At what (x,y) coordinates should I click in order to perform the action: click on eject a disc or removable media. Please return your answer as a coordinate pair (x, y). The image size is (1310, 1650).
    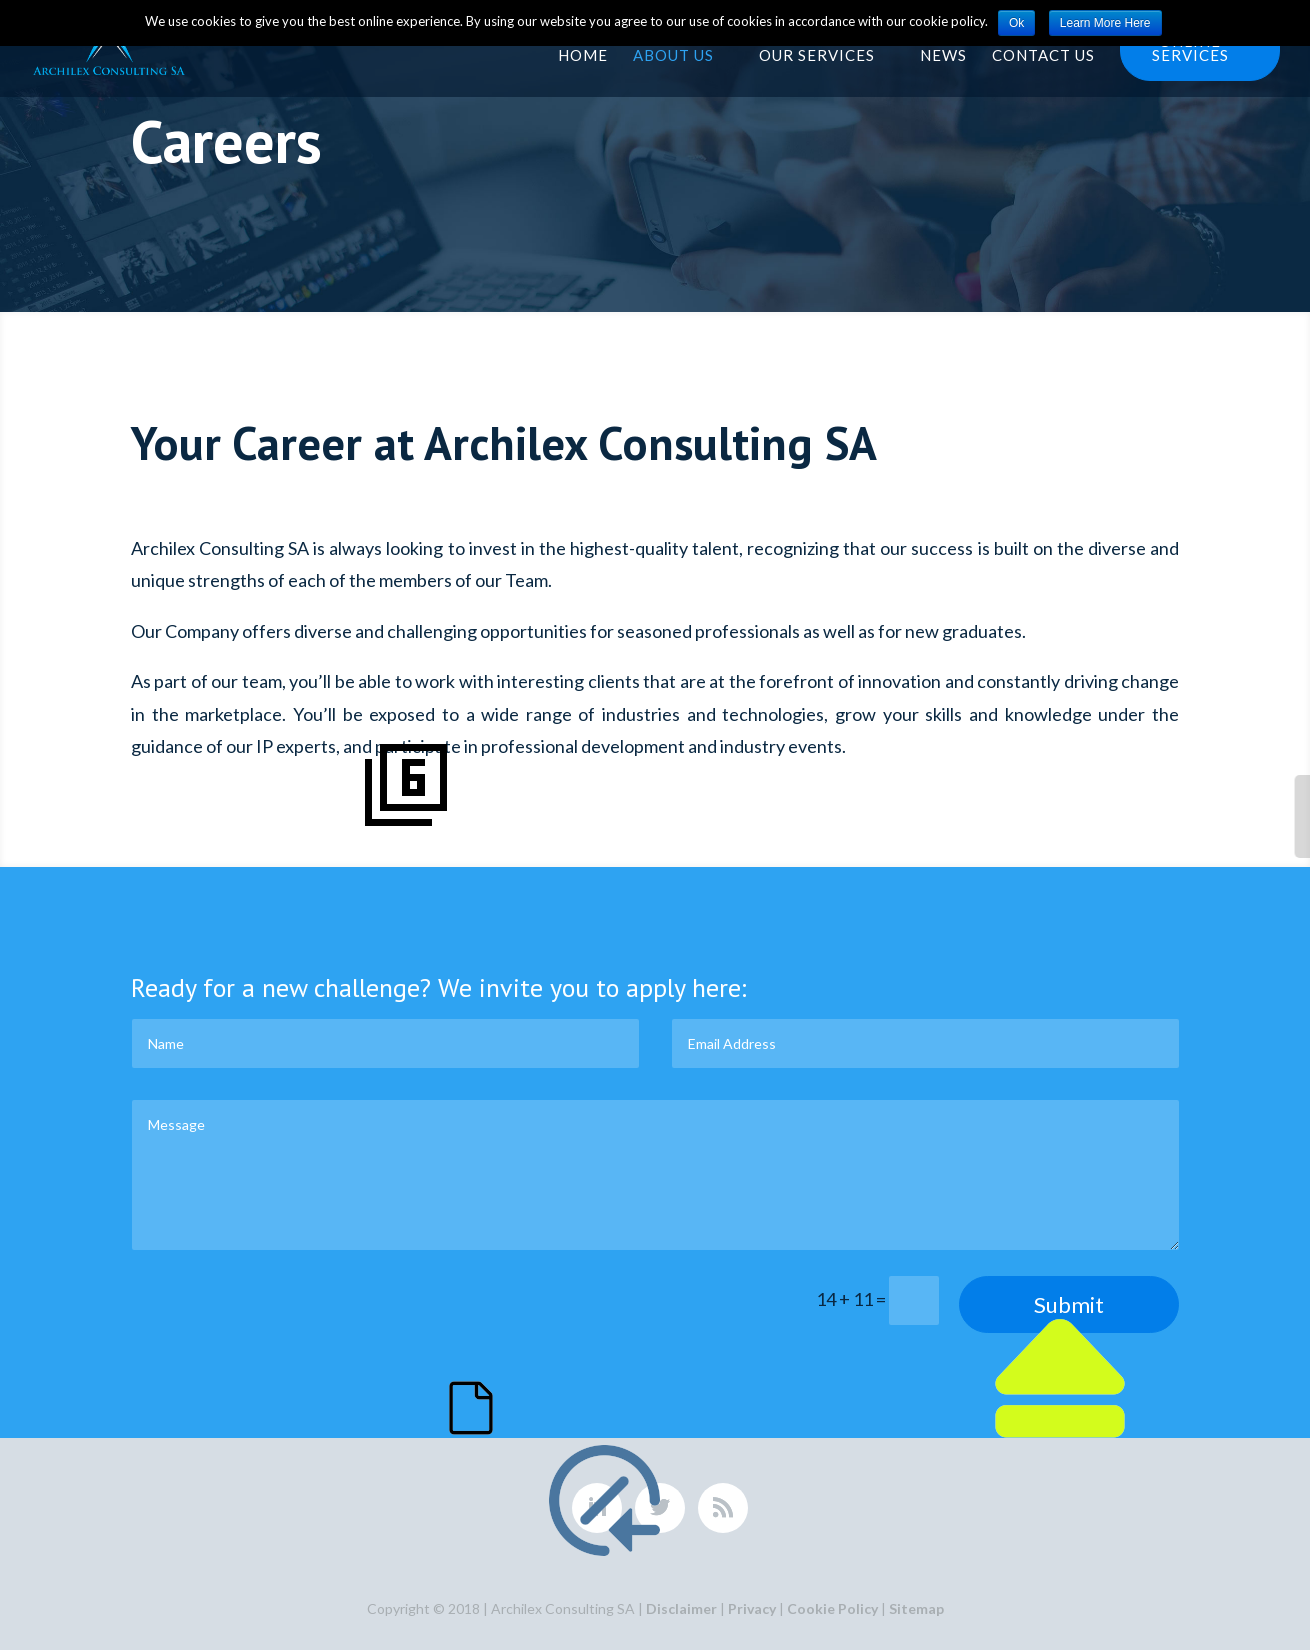
    Looking at the image, I should click on (1060, 1389).